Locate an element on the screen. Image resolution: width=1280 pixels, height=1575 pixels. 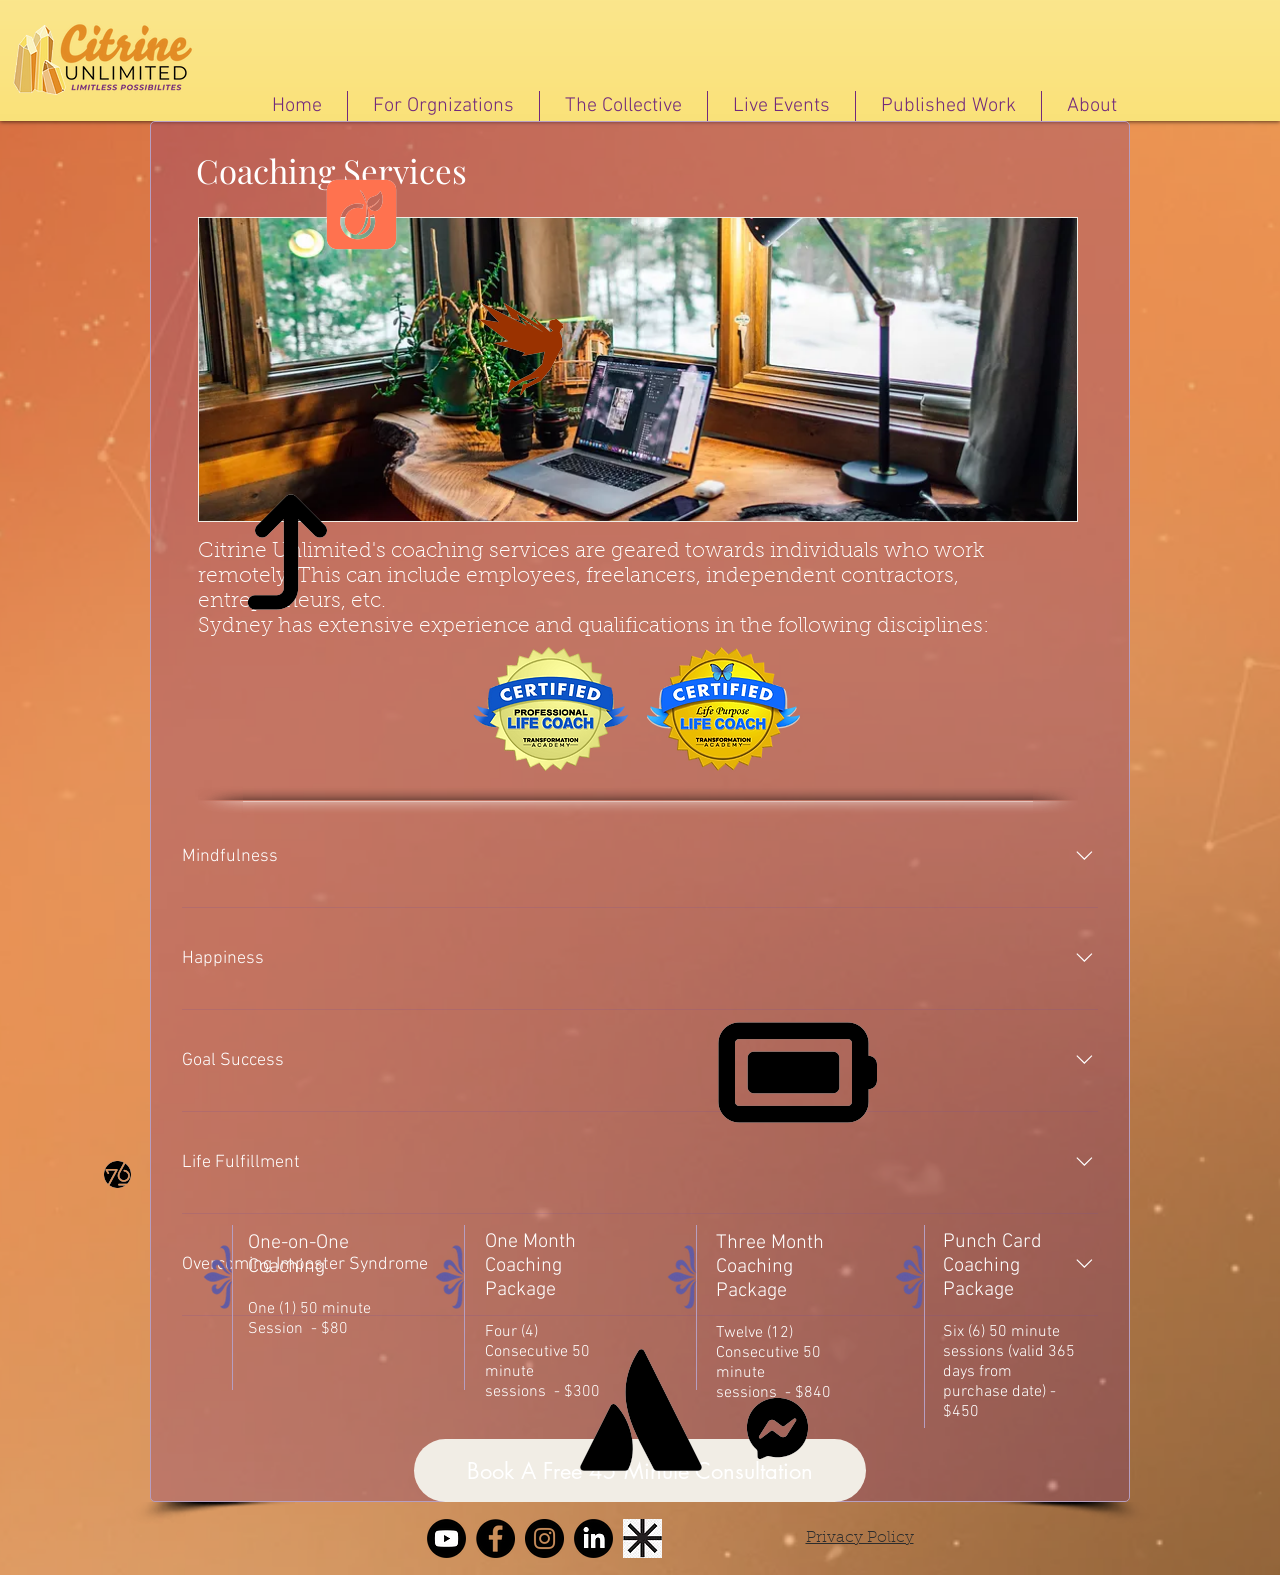
visit system76 website or support is located at coordinates (117, 1174).